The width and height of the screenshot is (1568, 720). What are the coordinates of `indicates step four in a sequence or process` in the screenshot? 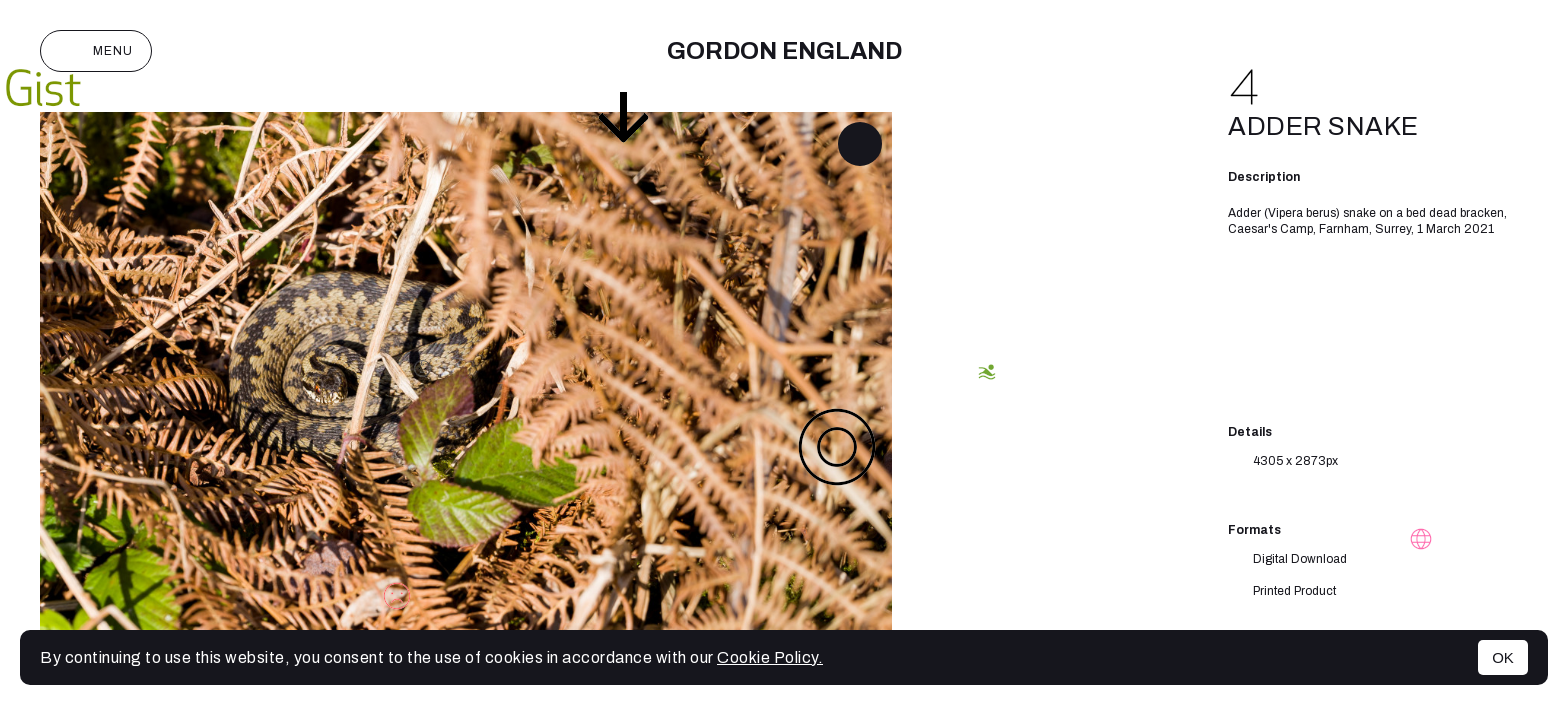 It's located at (1245, 87).